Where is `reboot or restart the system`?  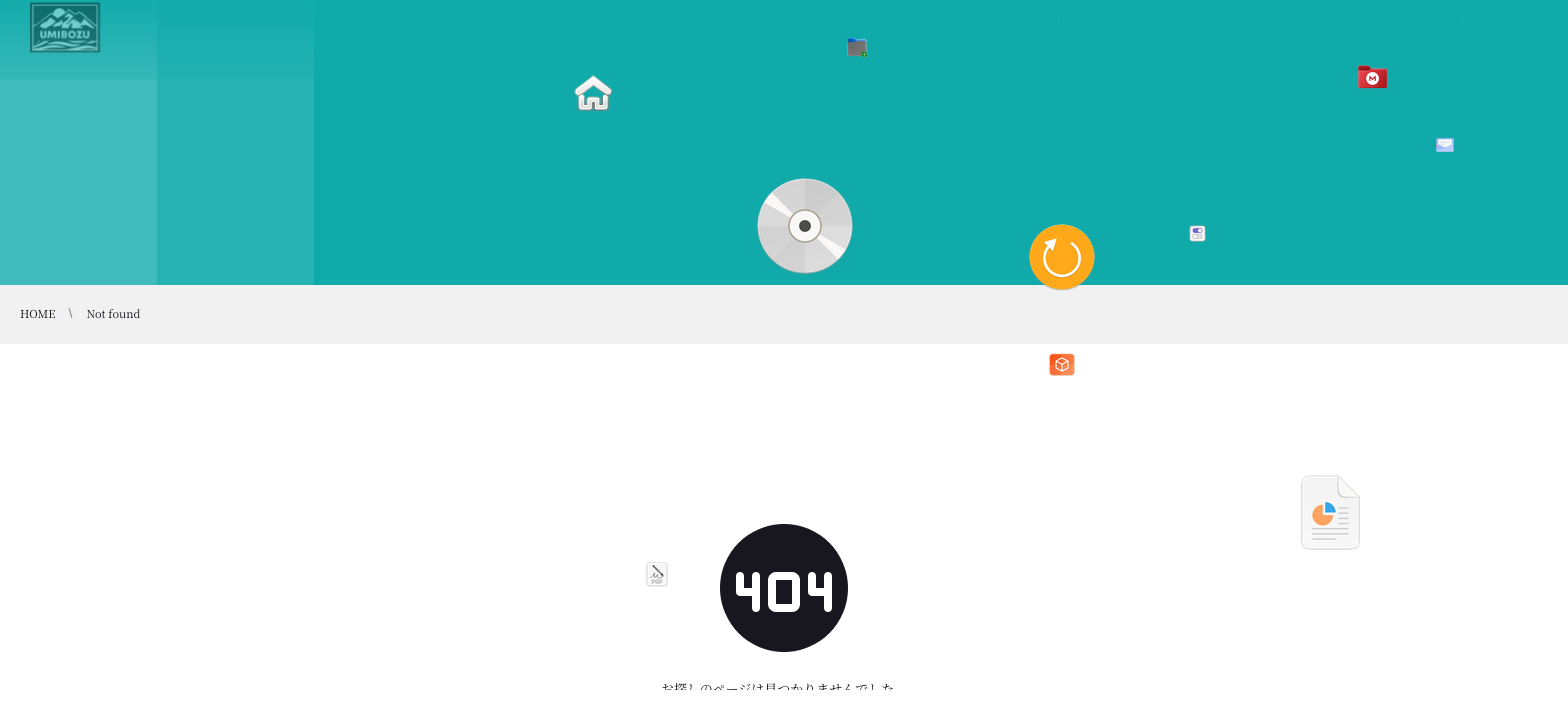 reboot or restart the system is located at coordinates (1062, 257).